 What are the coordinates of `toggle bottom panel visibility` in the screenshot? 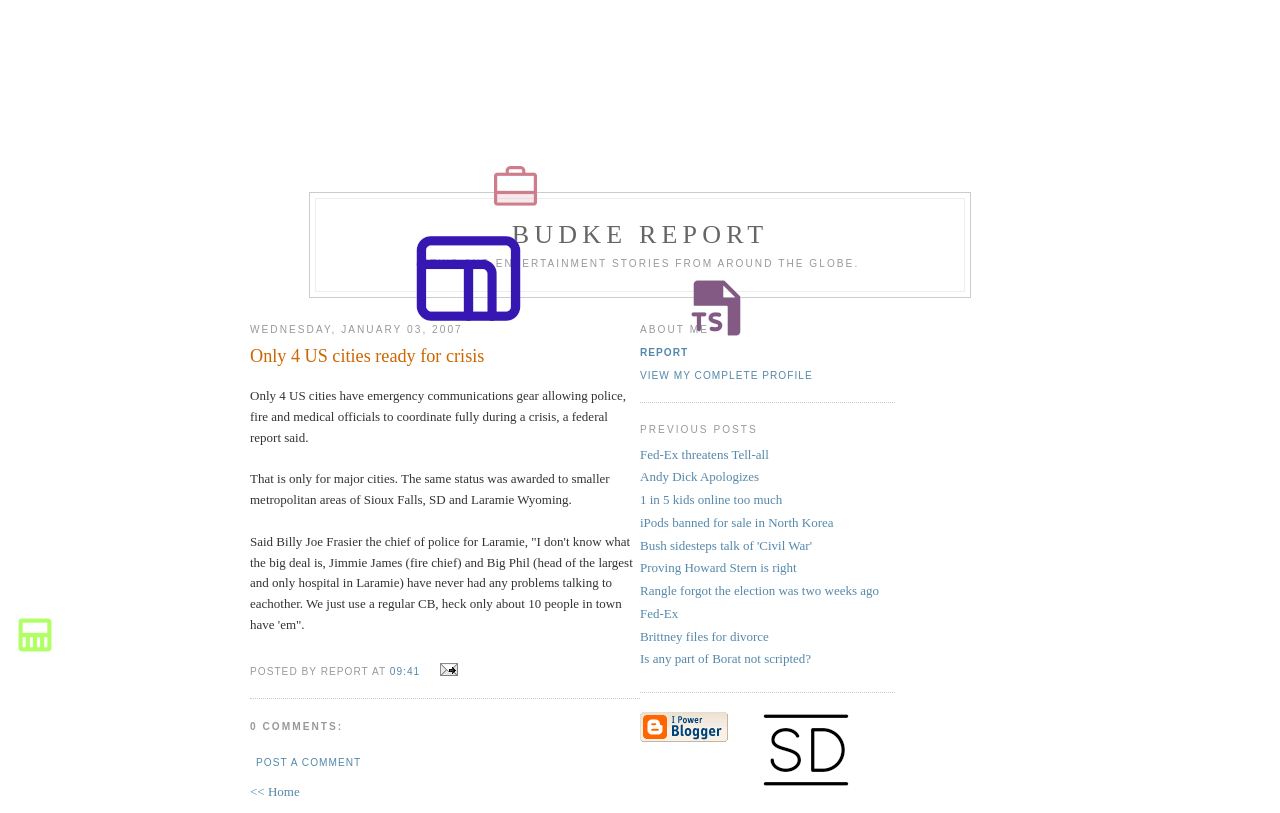 It's located at (35, 635).